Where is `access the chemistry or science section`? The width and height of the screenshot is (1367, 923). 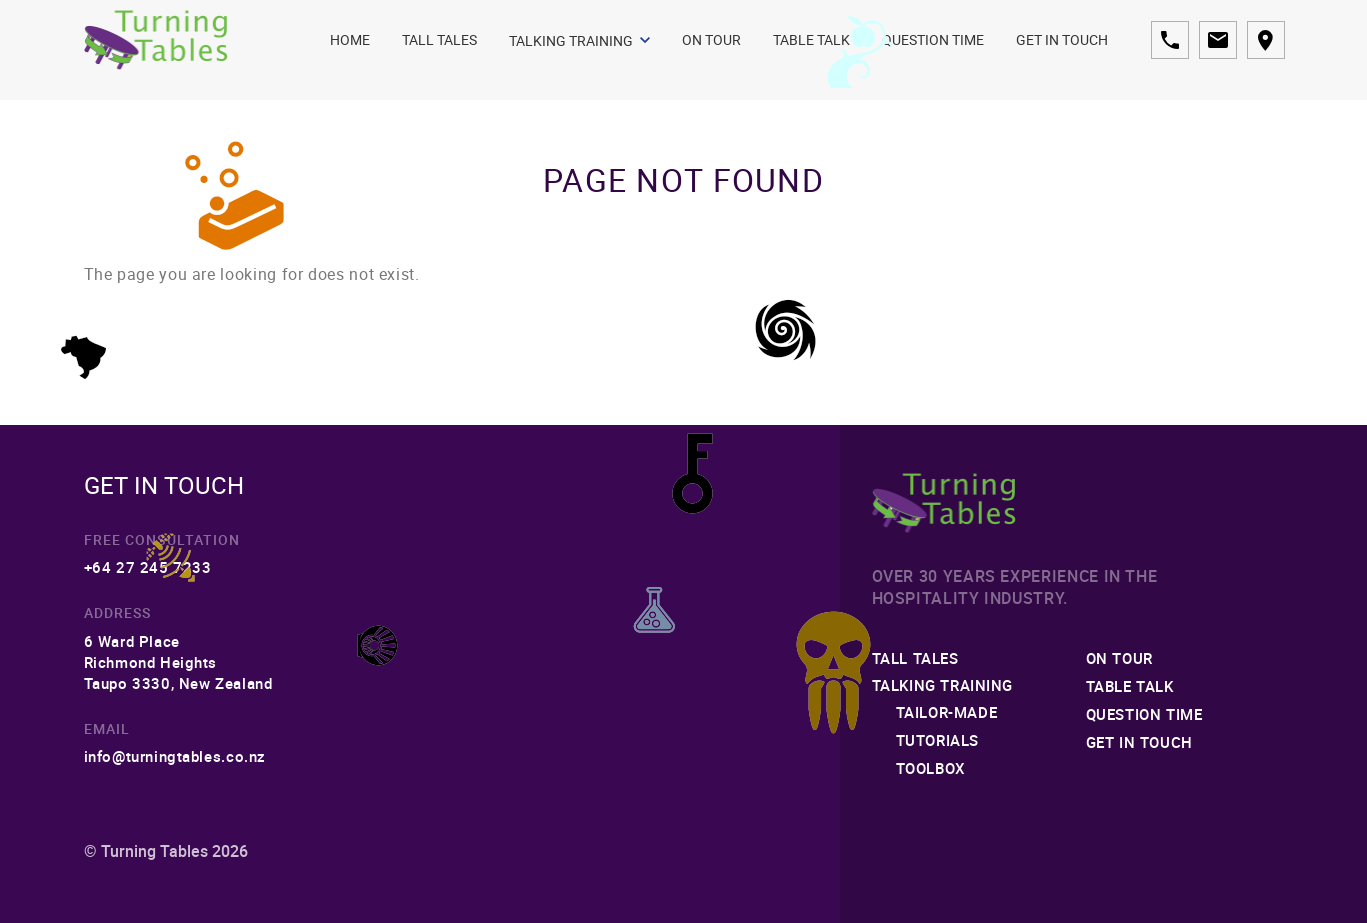
access the chemistry or science section is located at coordinates (654, 609).